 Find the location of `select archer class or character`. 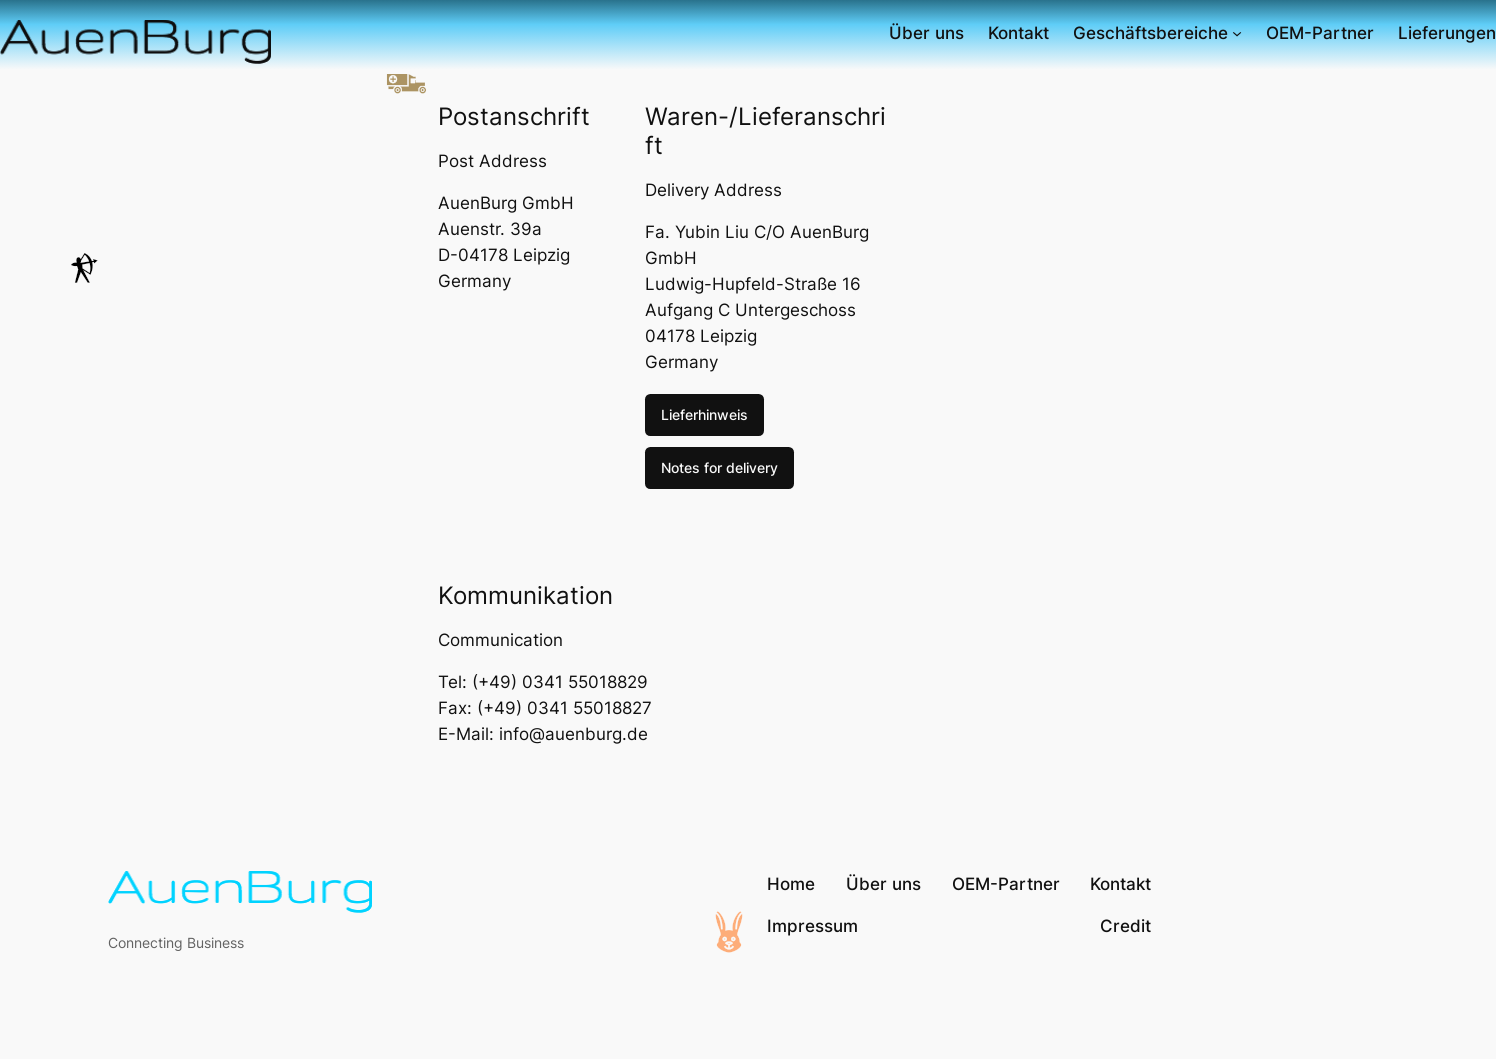

select archer class or character is located at coordinates (83, 268).